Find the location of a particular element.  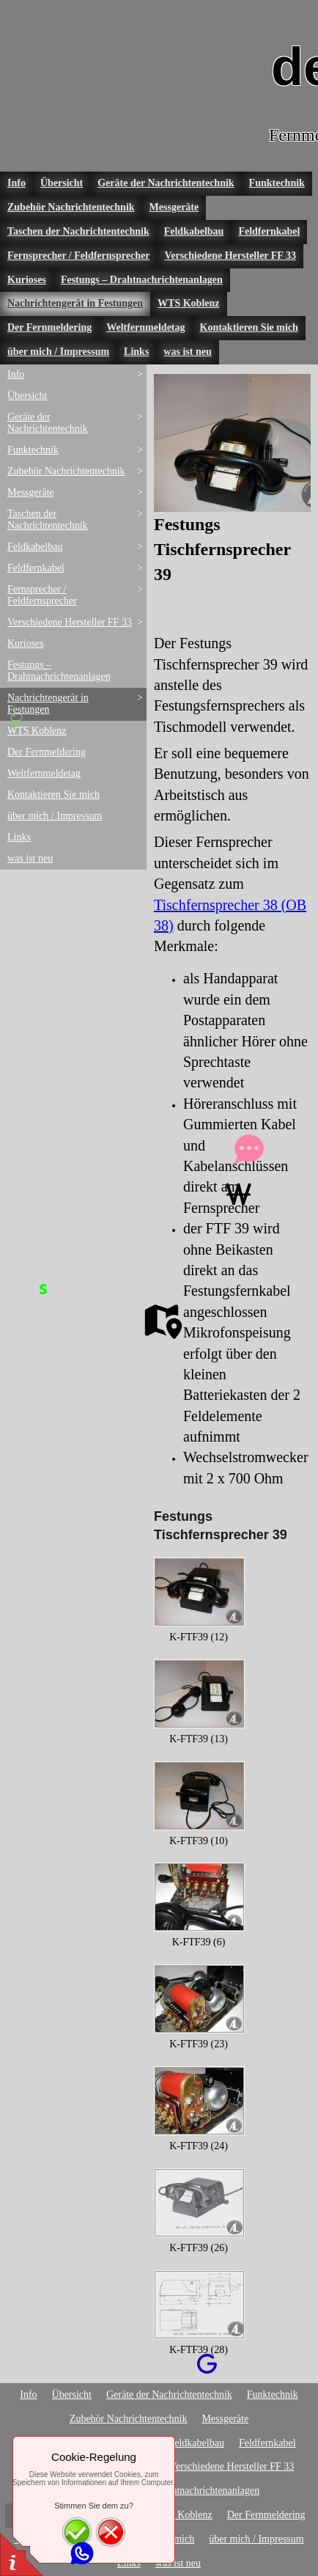

access cloud storage is located at coordinates (16, 716).